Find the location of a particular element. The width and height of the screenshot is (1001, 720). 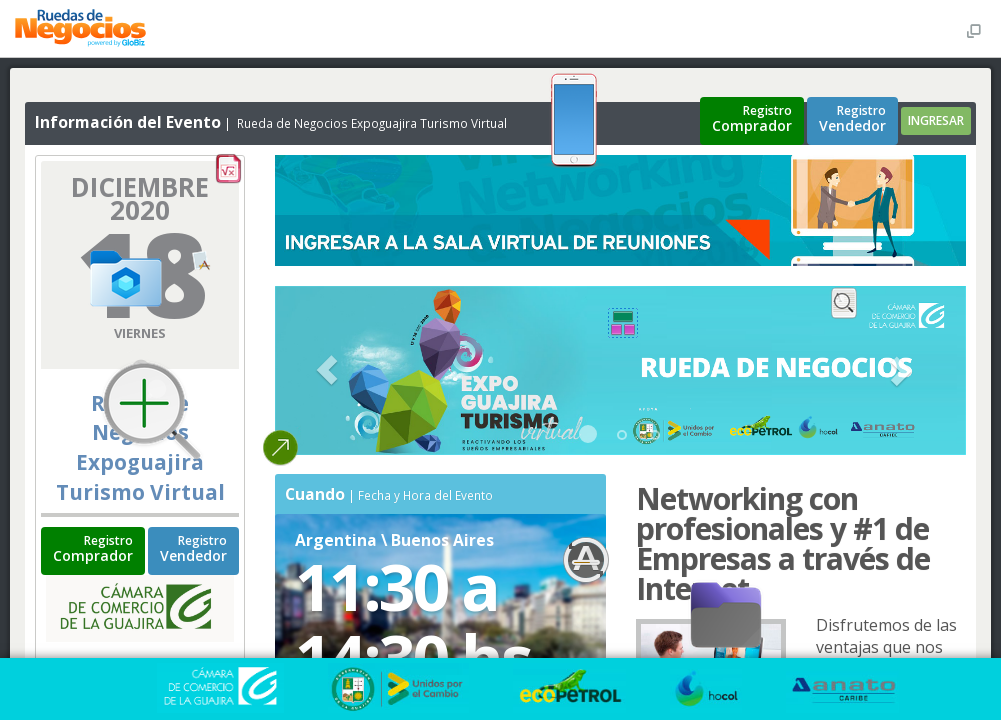

generic application icon for unidentified apps is located at coordinates (200, 260).